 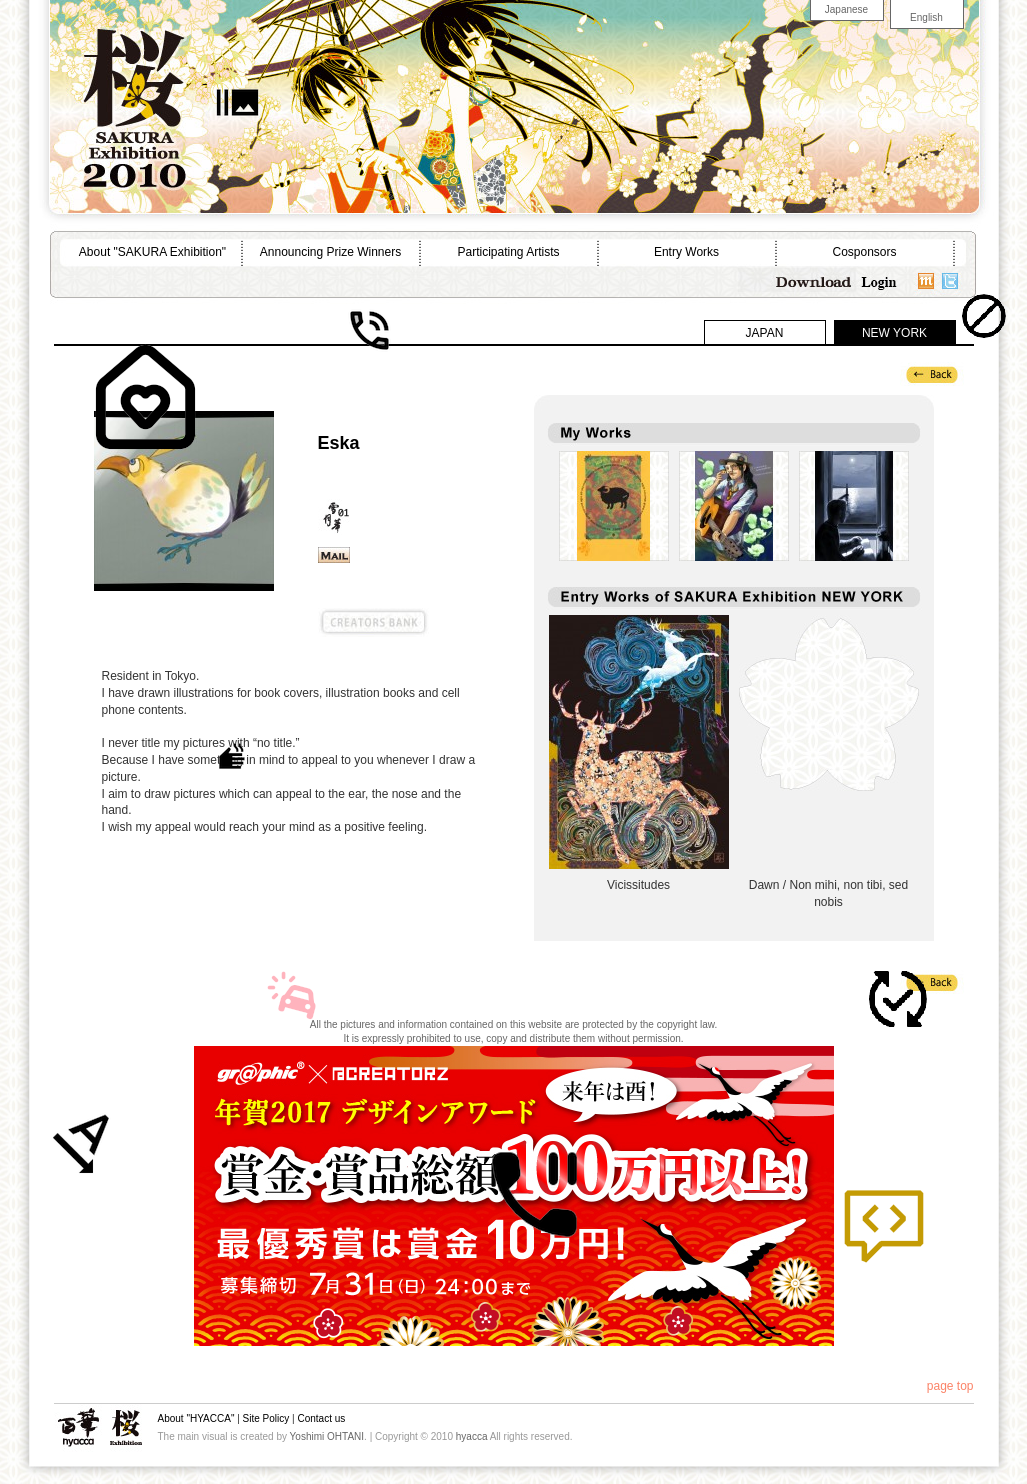 What do you see at coordinates (232, 755) in the screenshot?
I see `activate hand dryer` at bounding box center [232, 755].